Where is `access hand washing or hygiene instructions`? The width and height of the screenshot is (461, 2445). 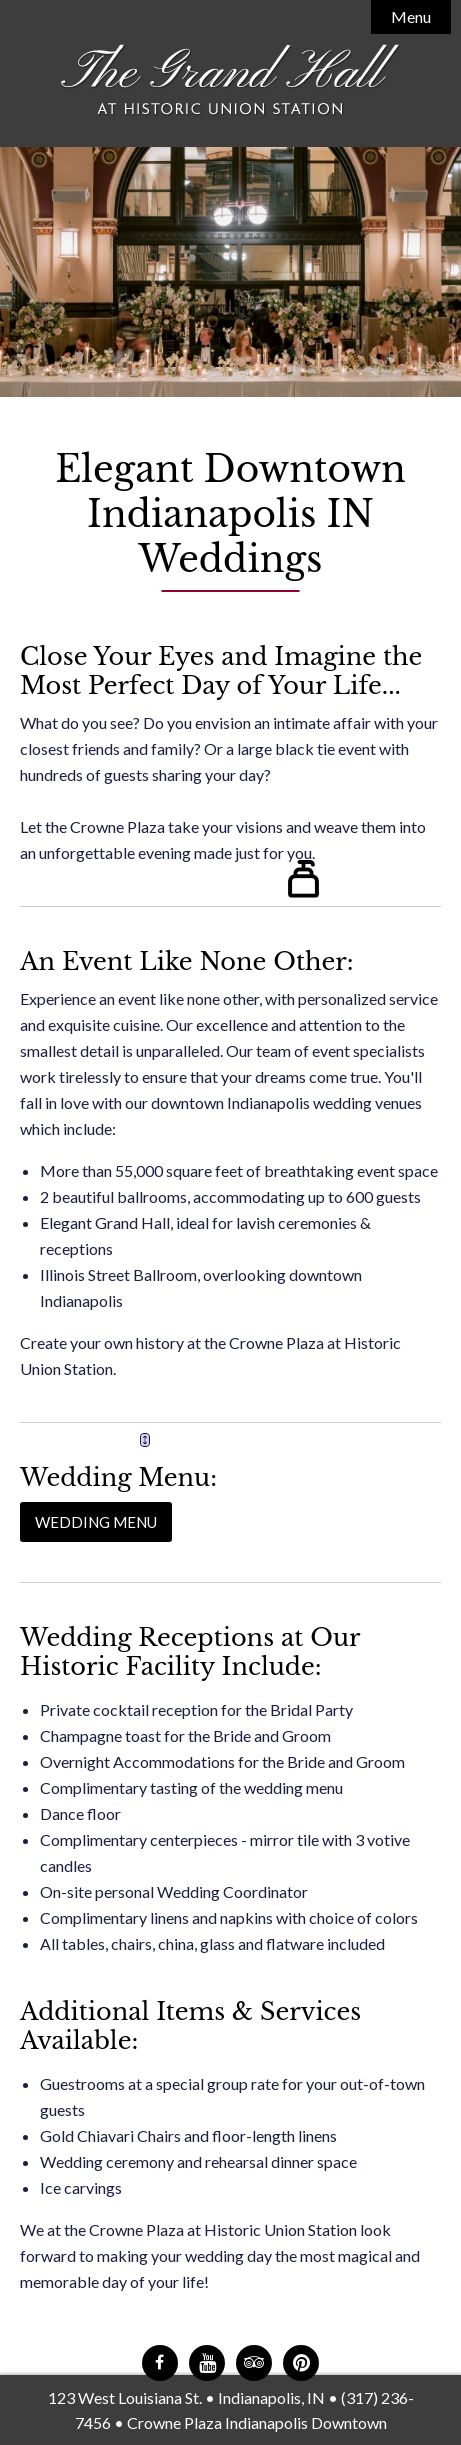
access hand washing or hygiene instructions is located at coordinates (303, 879).